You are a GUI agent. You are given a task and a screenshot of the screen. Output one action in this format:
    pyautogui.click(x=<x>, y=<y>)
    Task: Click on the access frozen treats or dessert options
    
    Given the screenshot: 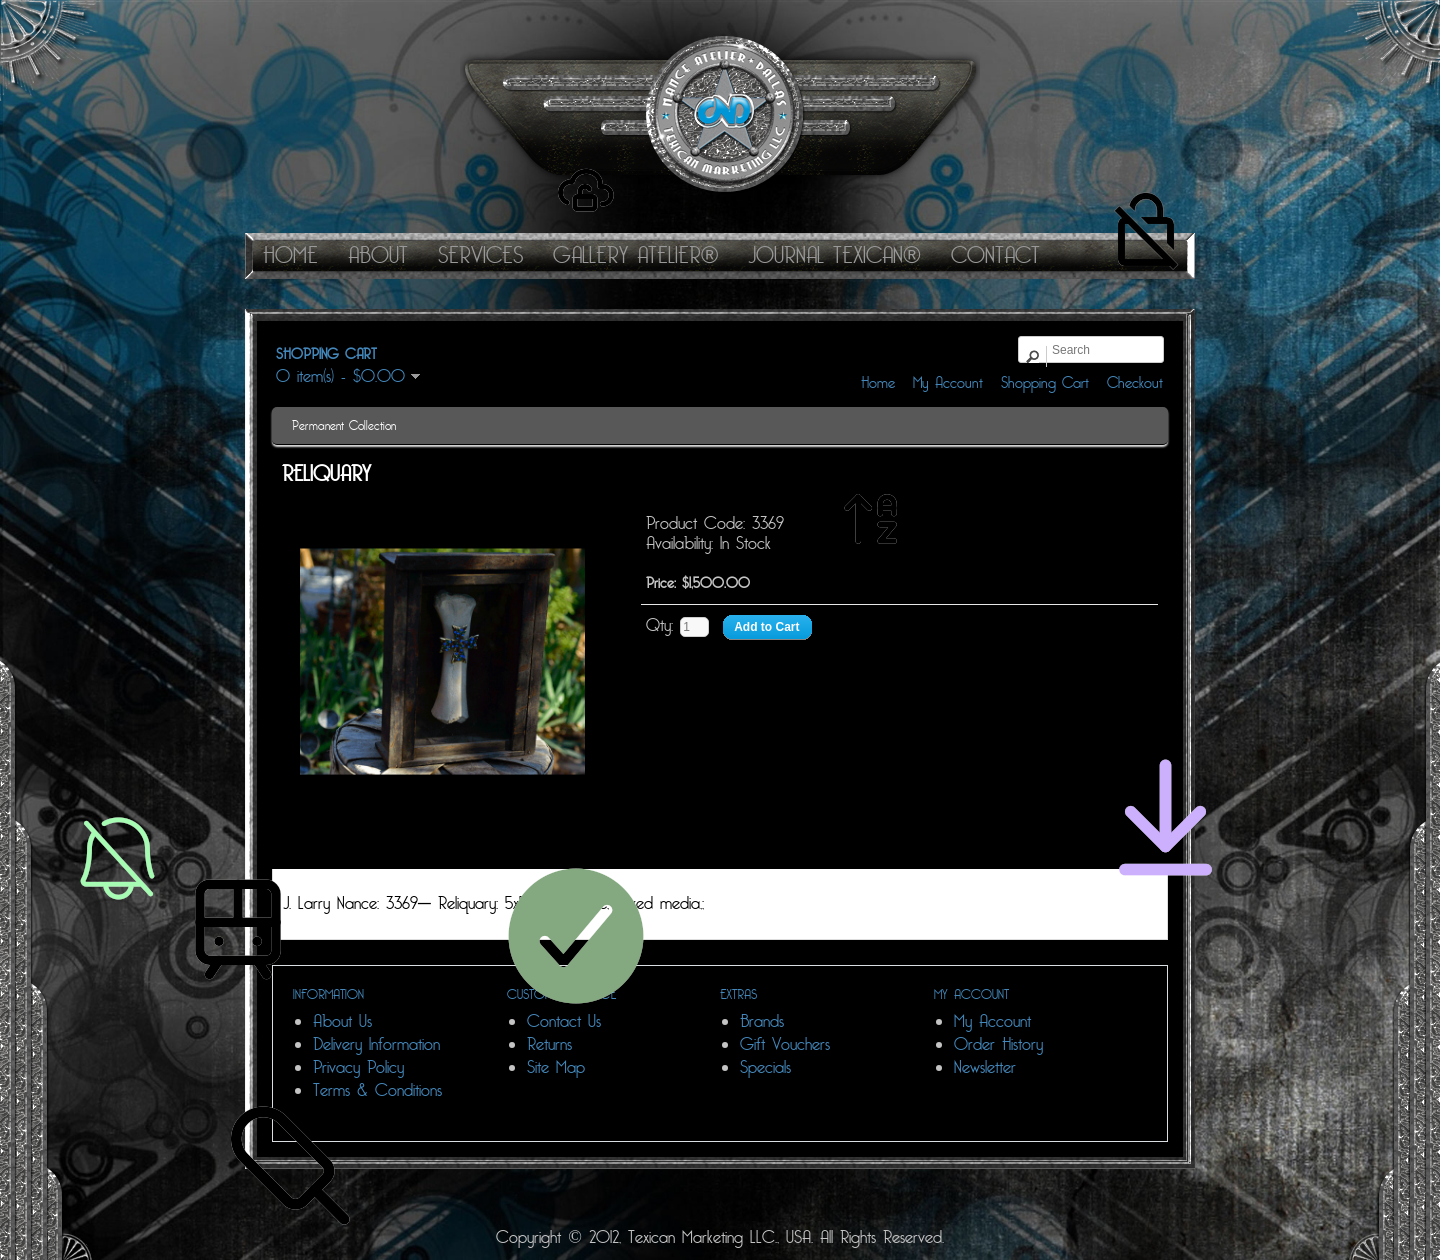 What is the action you would take?
    pyautogui.click(x=290, y=1165)
    